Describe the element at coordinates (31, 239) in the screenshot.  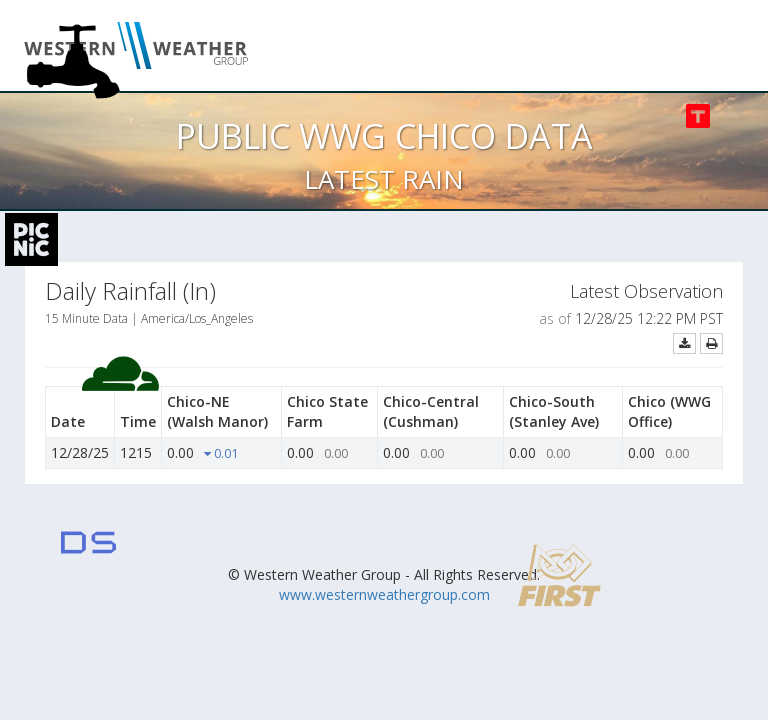
I see `open the Picnic grocery delivery app` at that location.